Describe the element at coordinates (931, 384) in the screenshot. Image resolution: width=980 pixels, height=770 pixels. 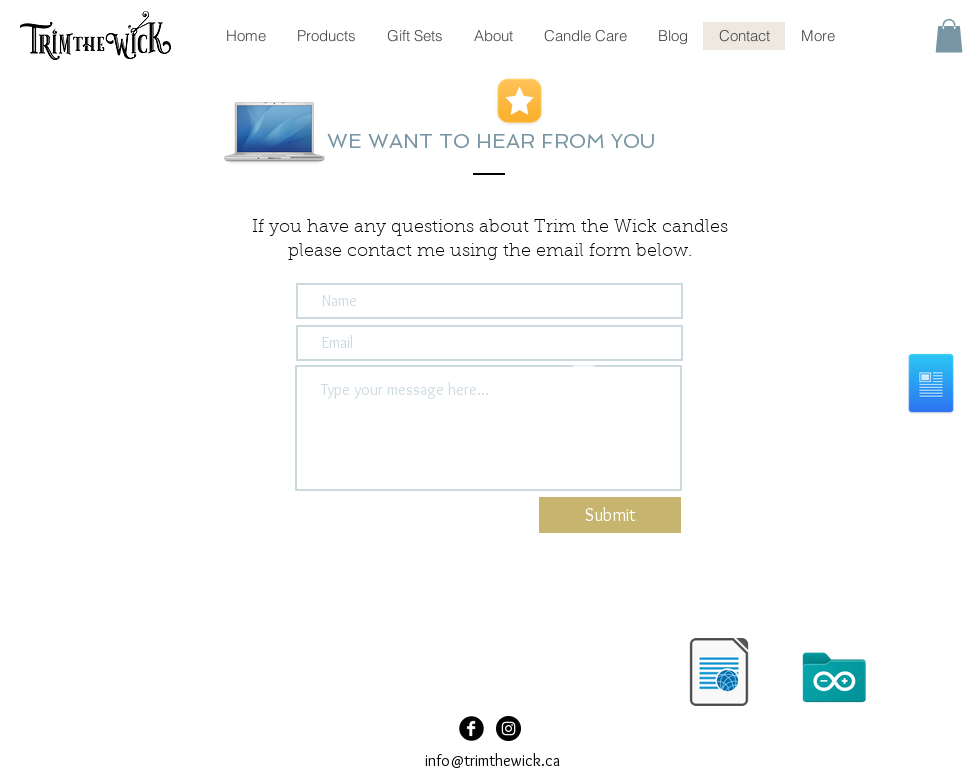
I see `microsoft word template file` at that location.